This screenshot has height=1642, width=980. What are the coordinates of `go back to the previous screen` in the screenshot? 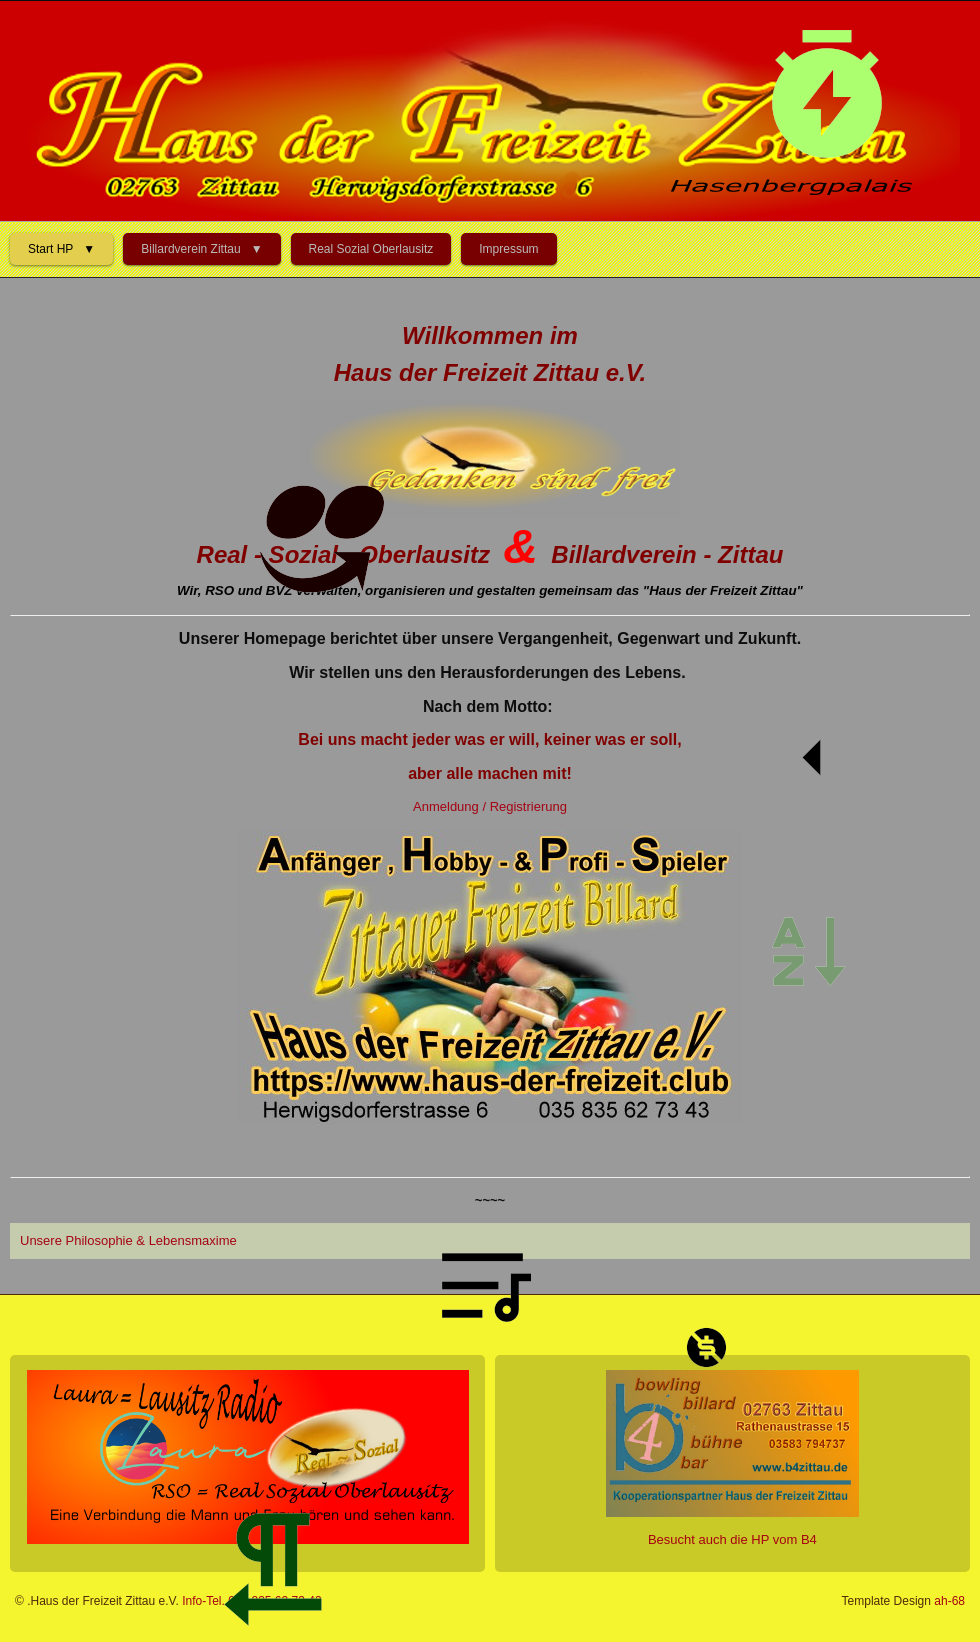 It's located at (814, 757).